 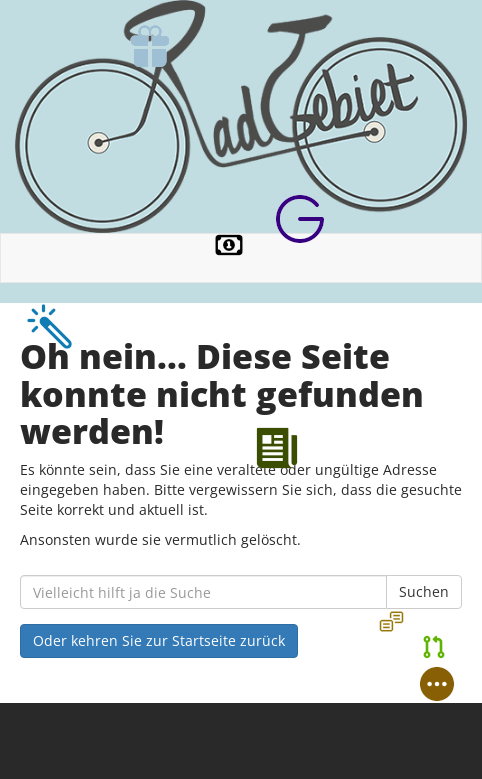 I want to click on view or redeem a gift, so click(x=150, y=46).